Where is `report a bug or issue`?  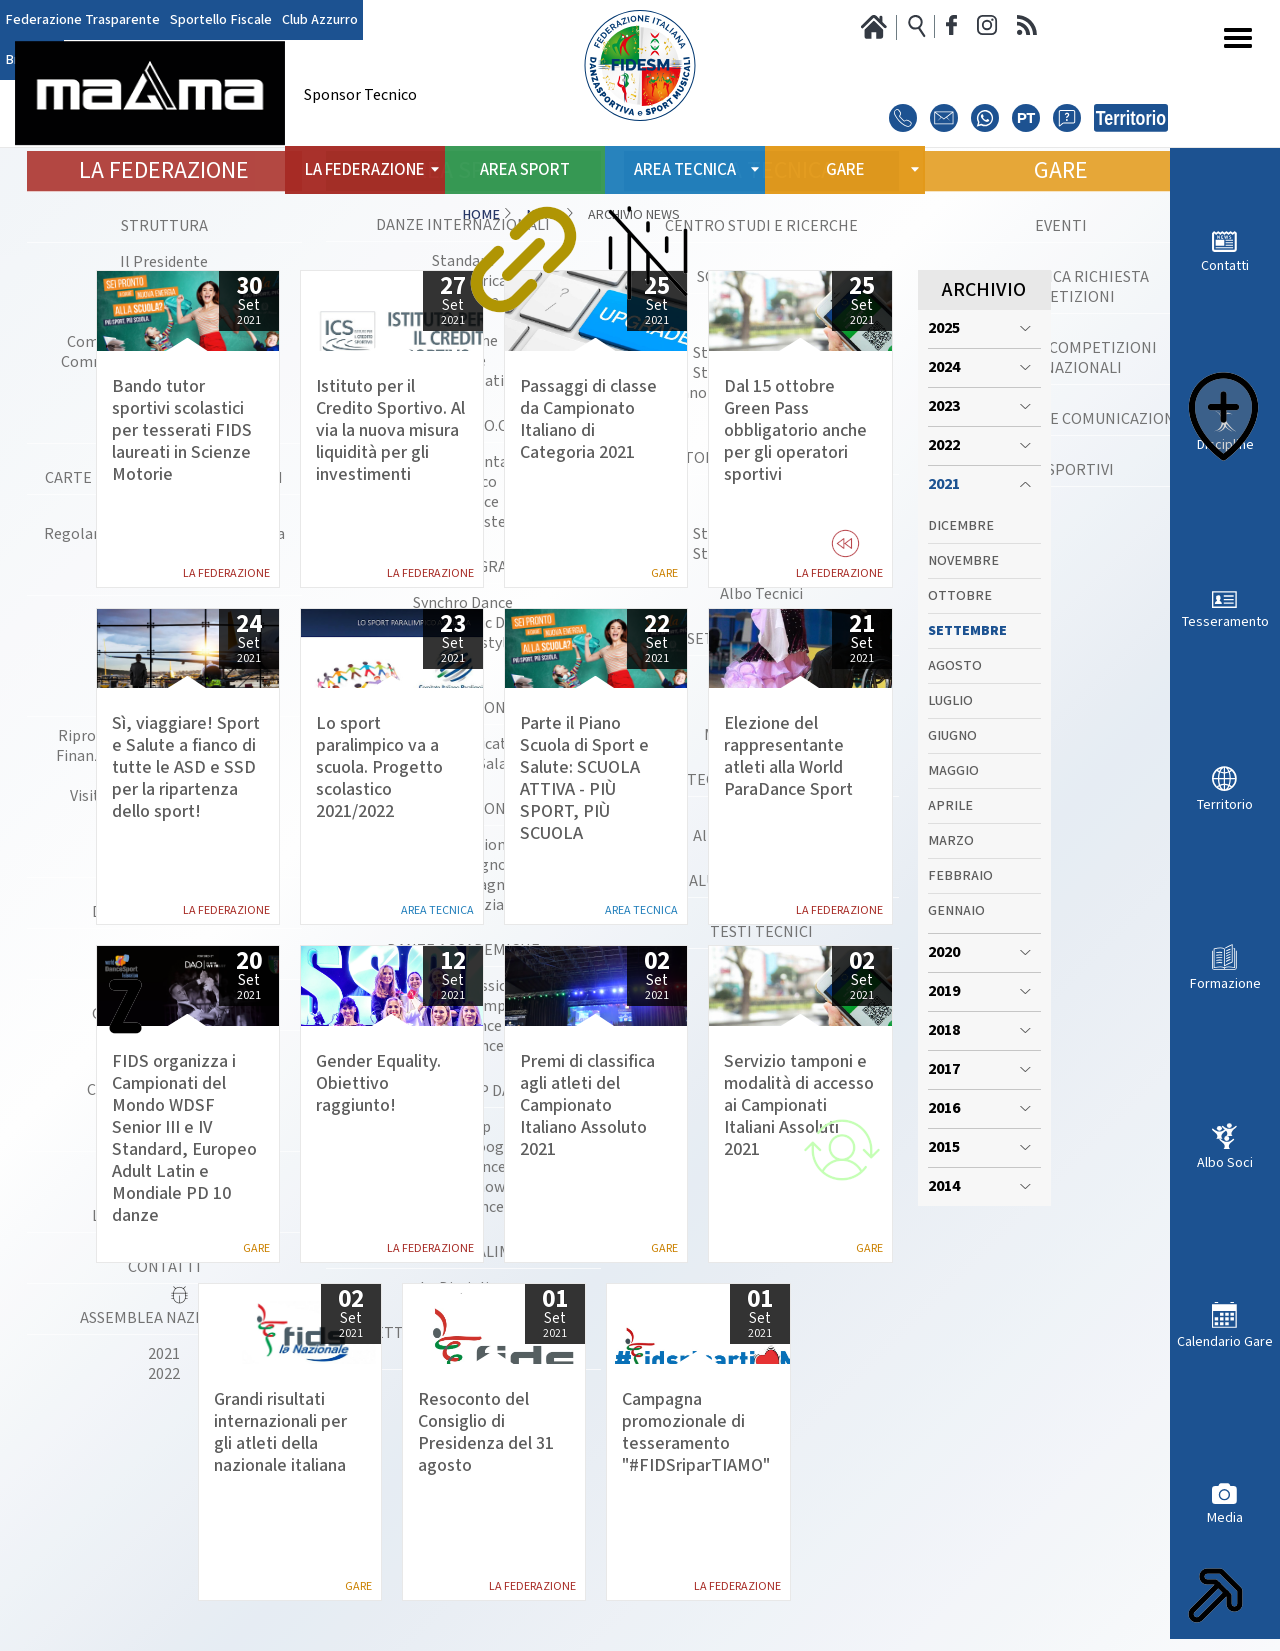 report a bug or issue is located at coordinates (179, 1294).